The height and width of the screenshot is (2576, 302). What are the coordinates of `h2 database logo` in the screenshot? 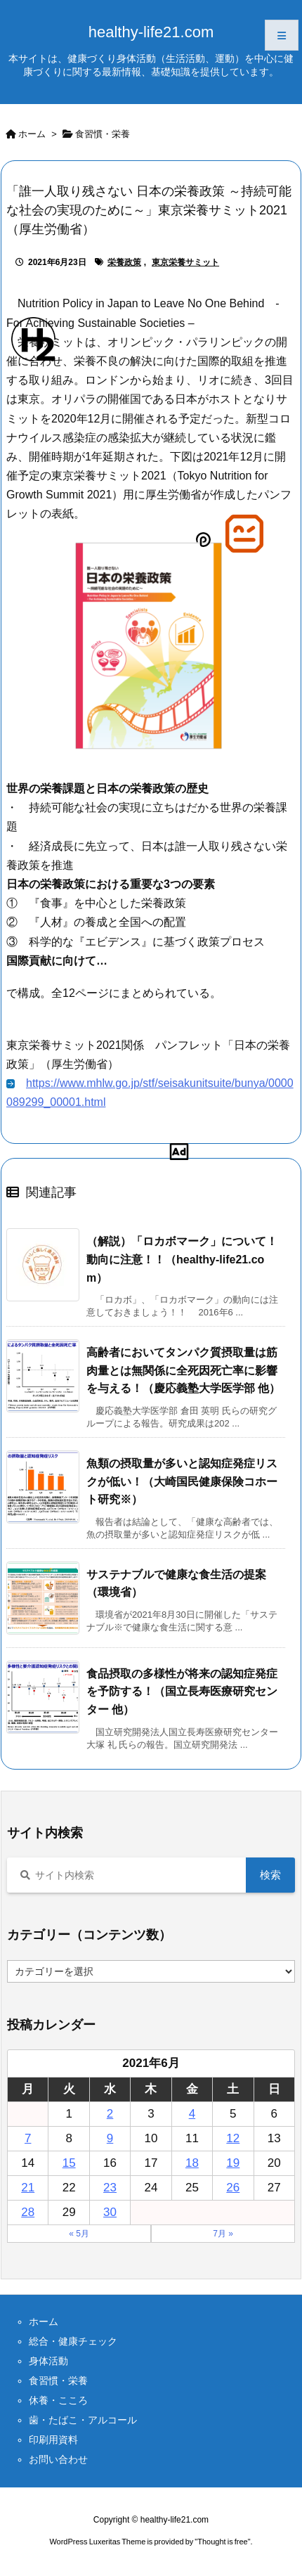 It's located at (33, 339).